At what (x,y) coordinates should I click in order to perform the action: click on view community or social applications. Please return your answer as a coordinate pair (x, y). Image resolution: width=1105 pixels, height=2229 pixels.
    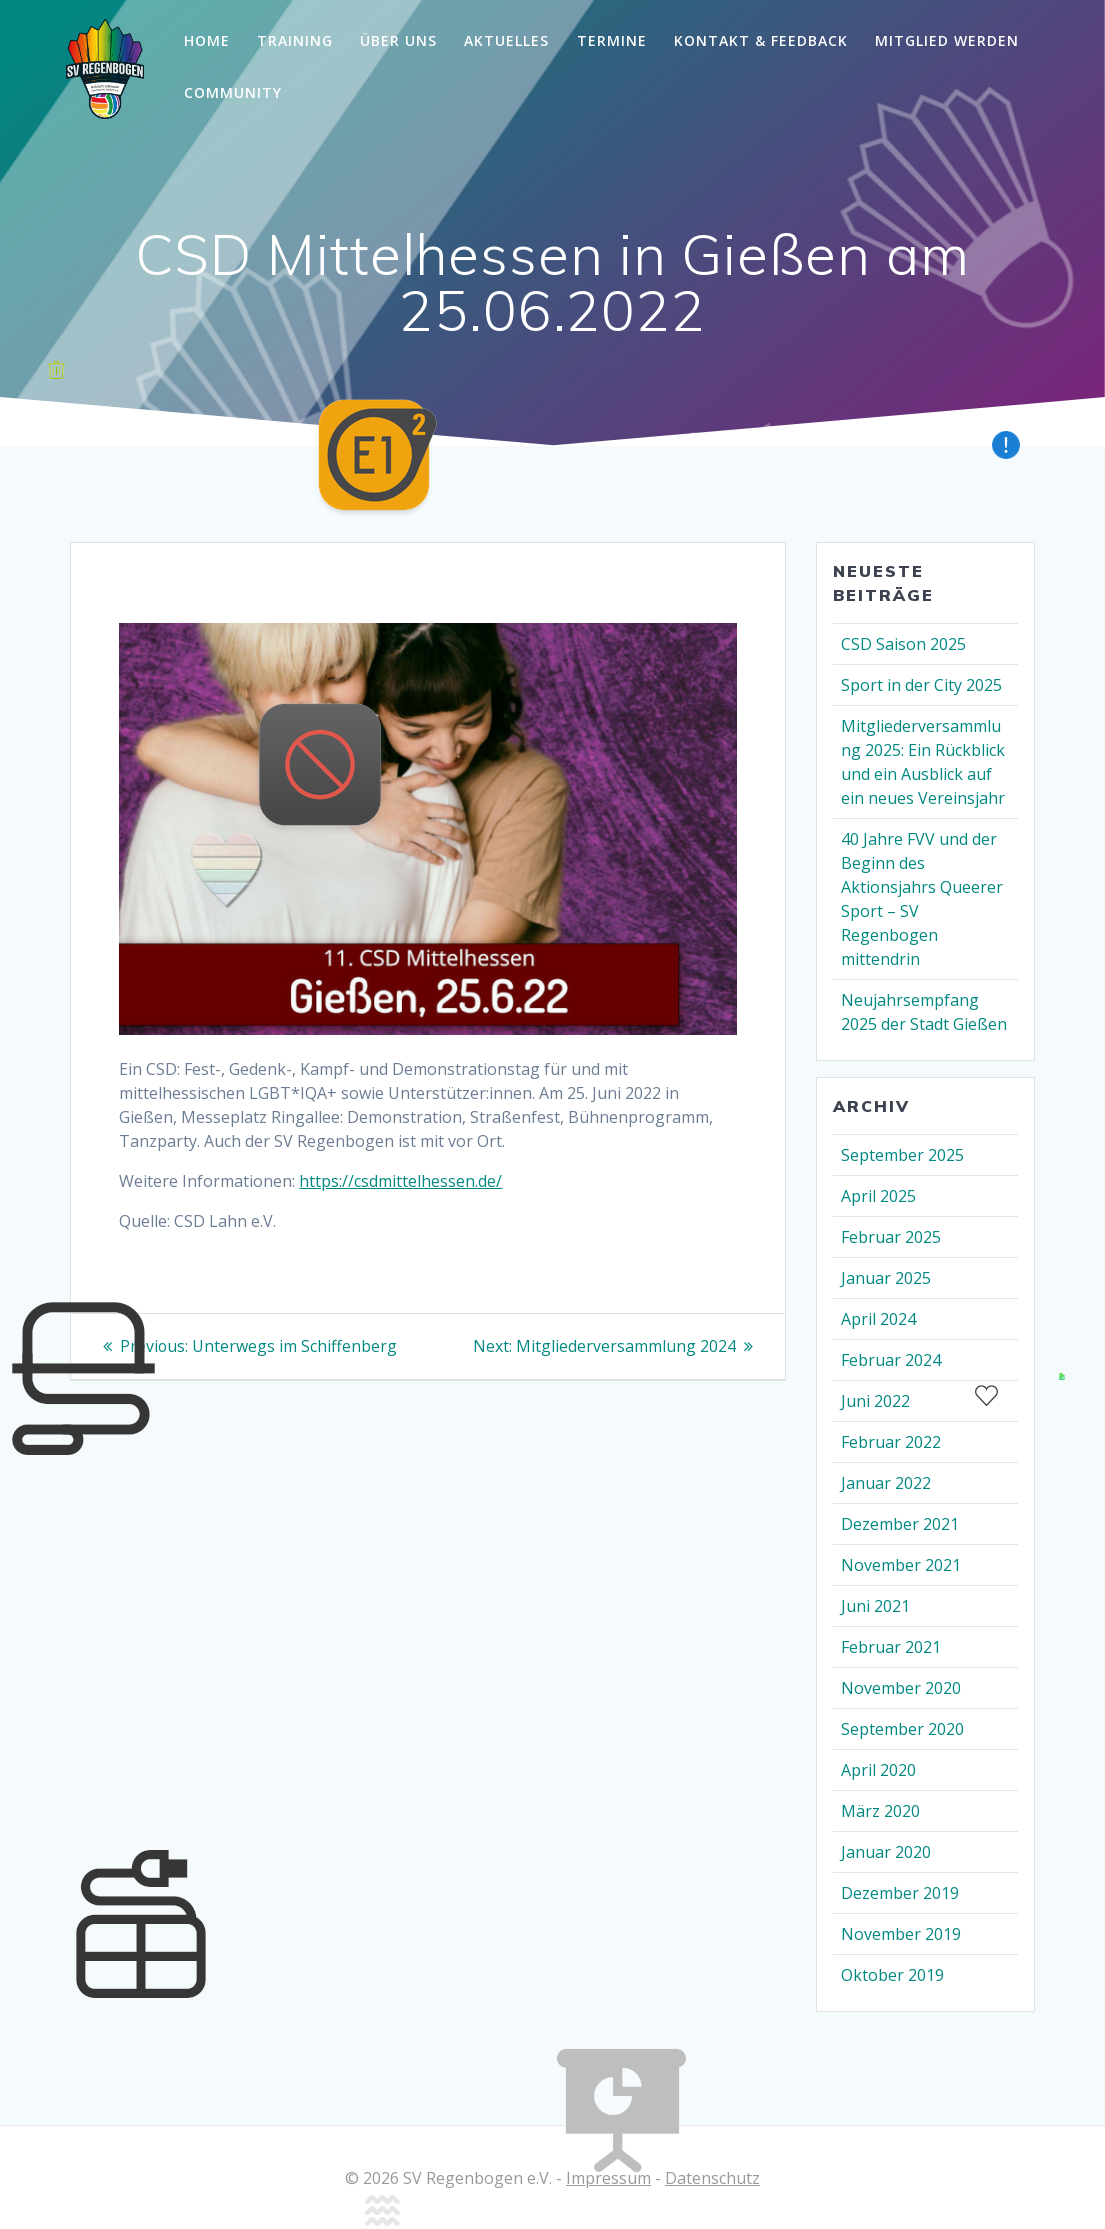
    Looking at the image, I should click on (986, 1395).